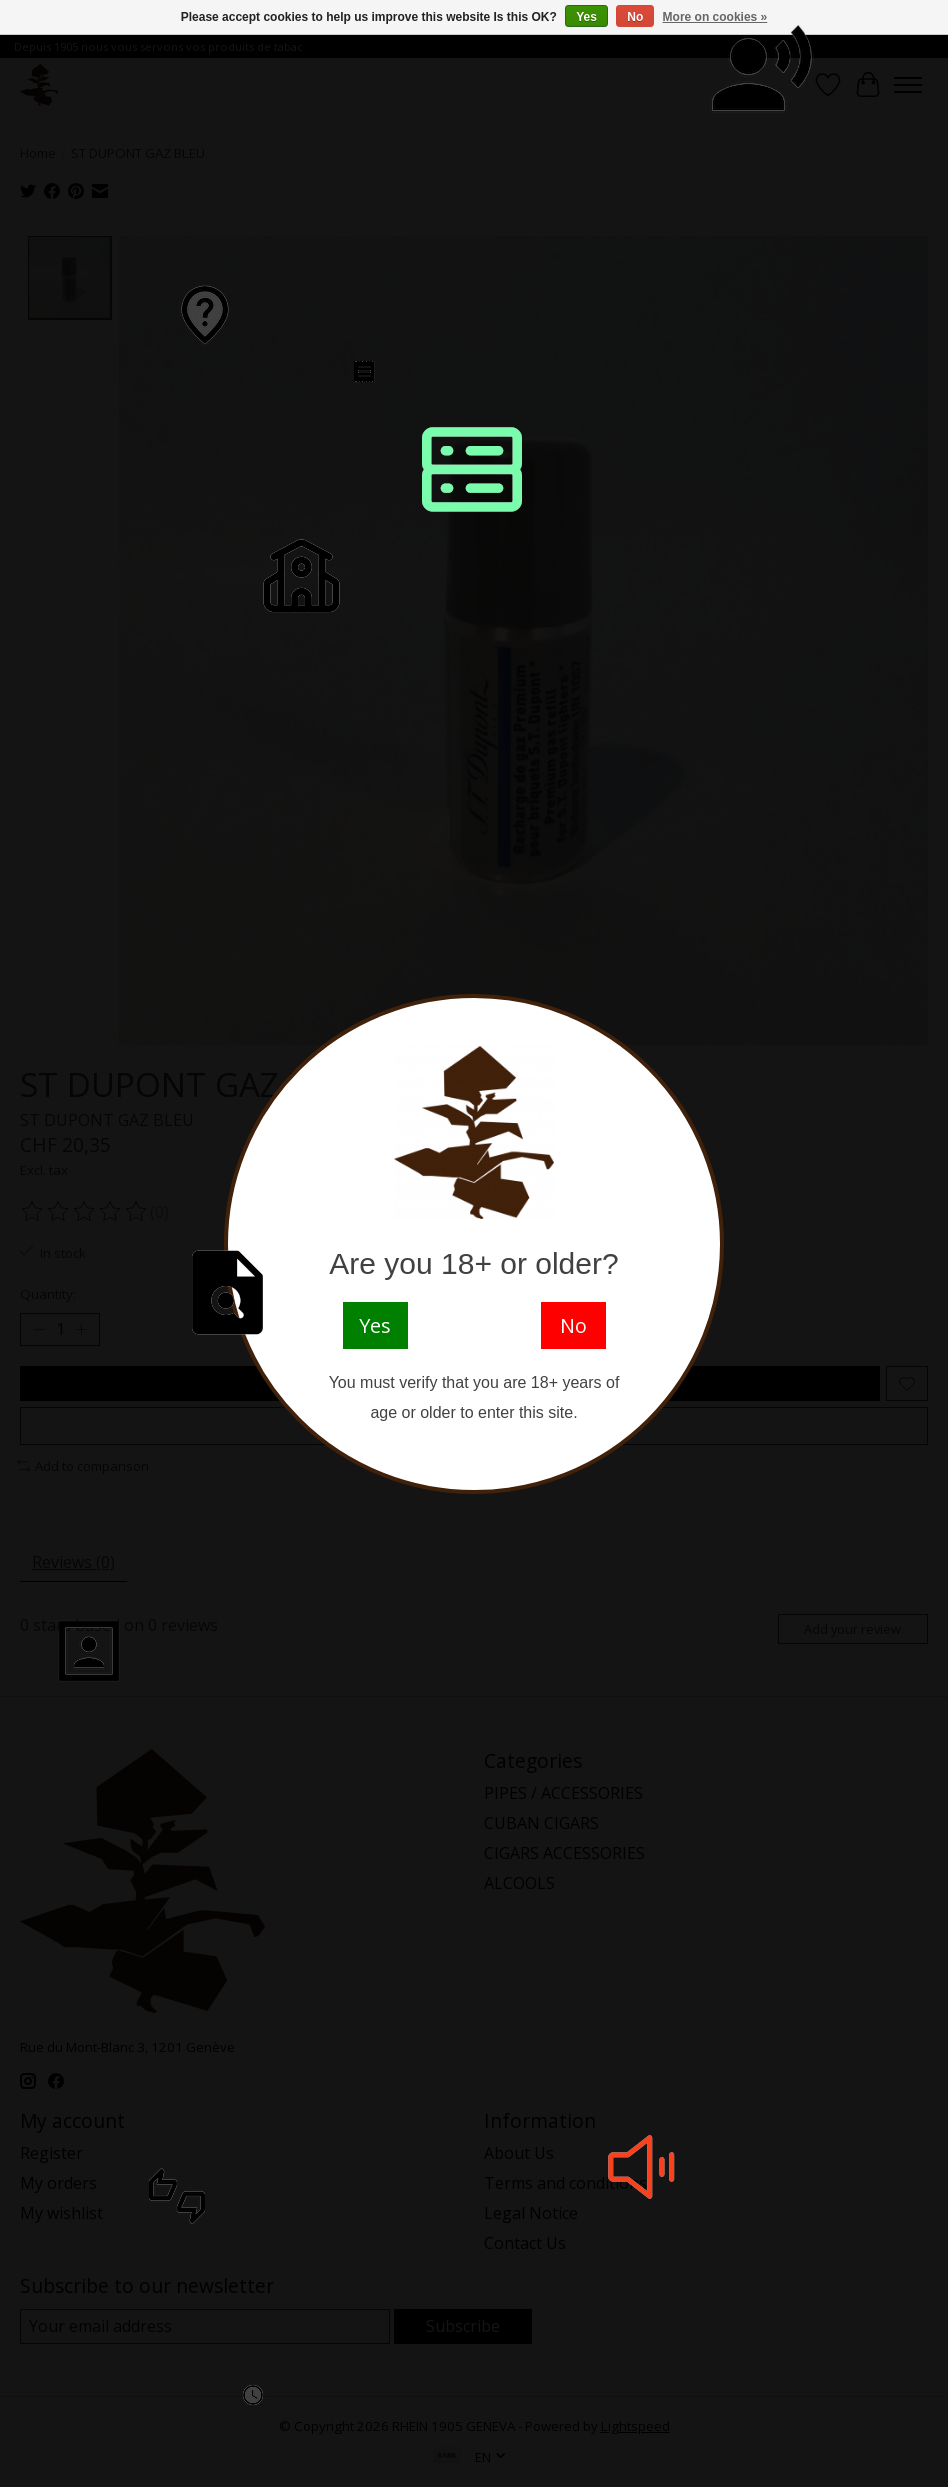 The image size is (948, 2487). Describe the element at coordinates (301, 577) in the screenshot. I see `access education or school-related features` at that location.